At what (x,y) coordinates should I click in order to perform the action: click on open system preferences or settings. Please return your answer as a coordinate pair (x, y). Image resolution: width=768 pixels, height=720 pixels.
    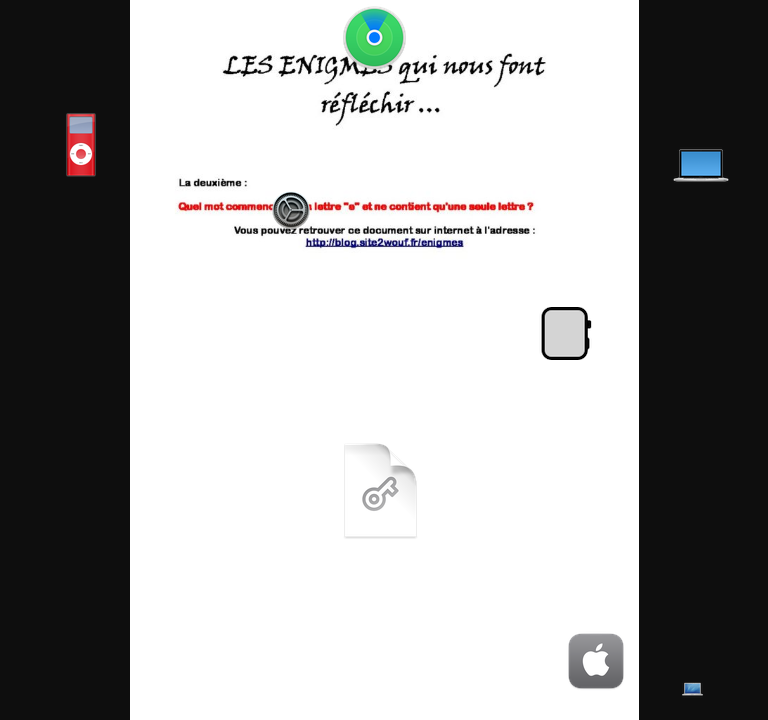
    Looking at the image, I should click on (291, 210).